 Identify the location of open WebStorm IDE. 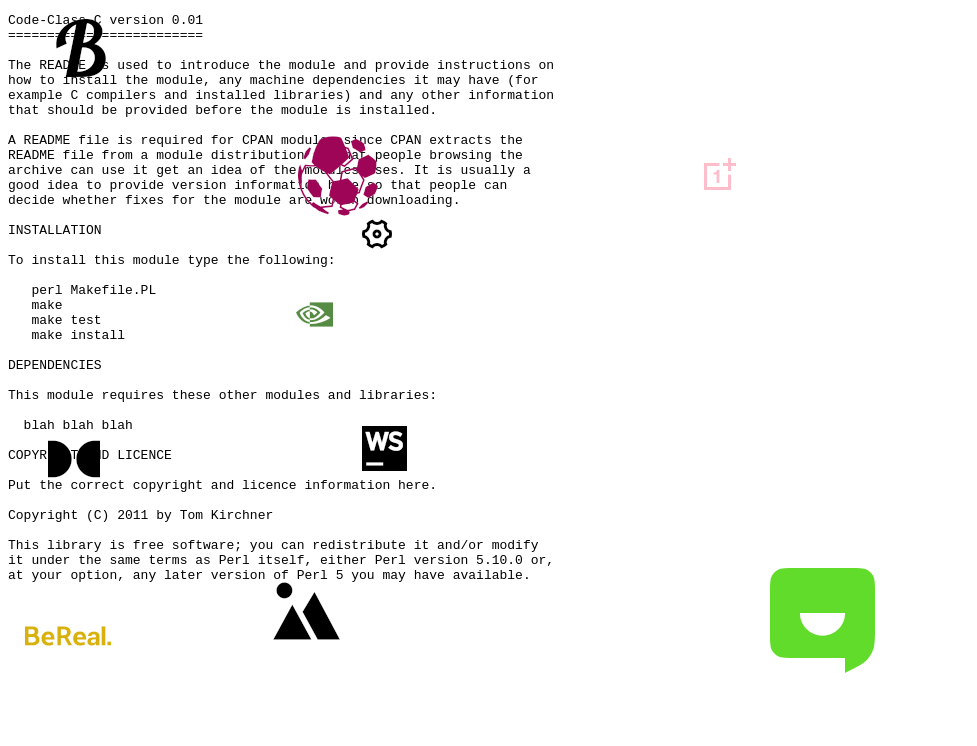
(384, 448).